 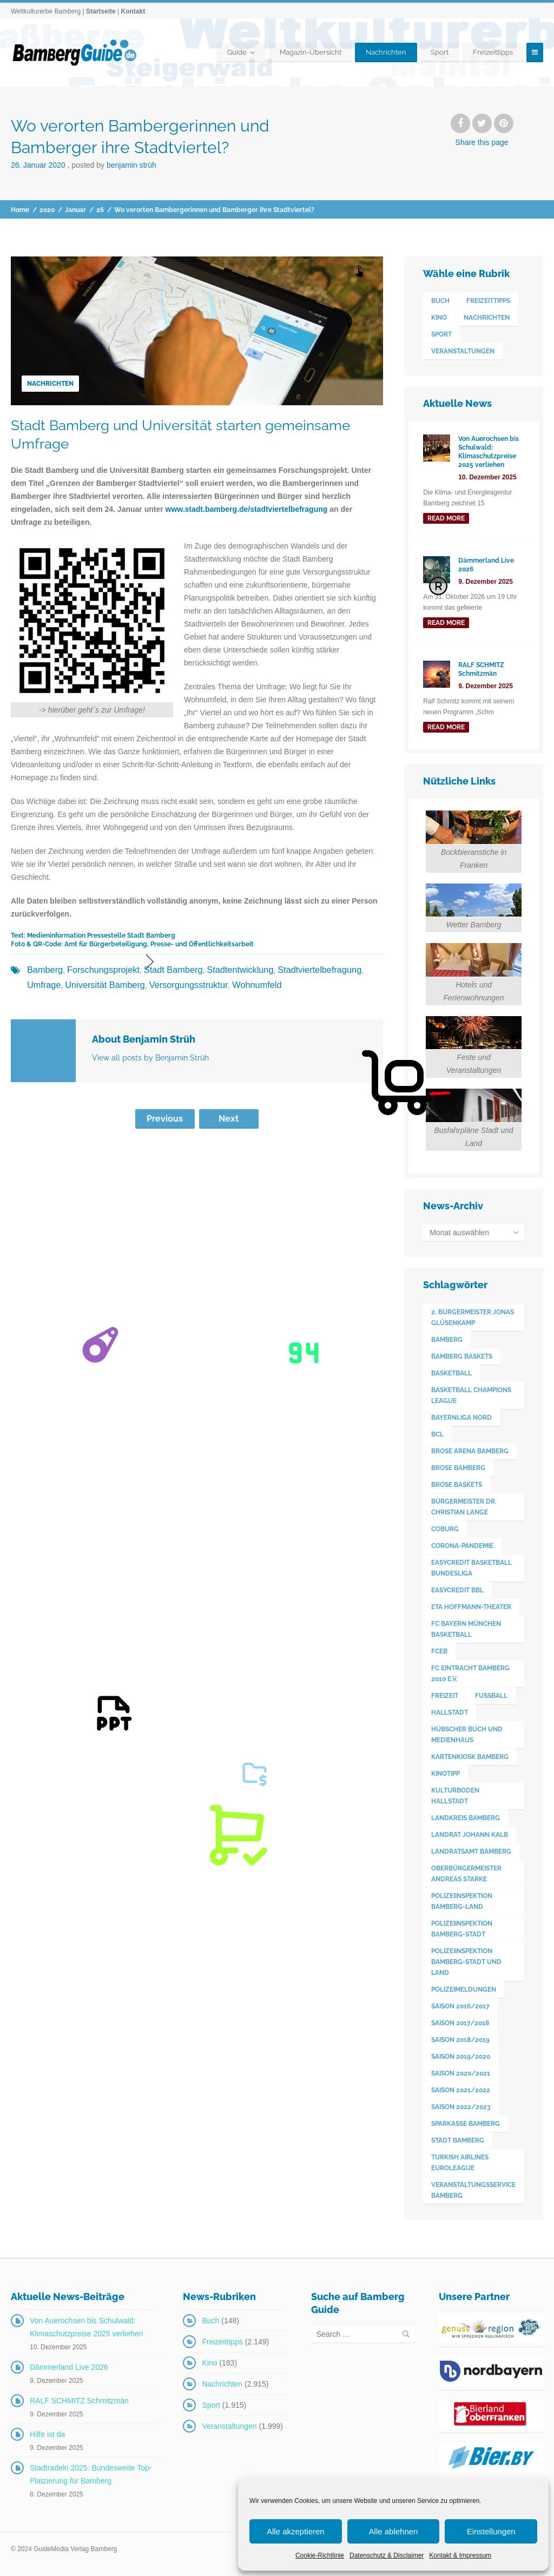 I want to click on item successfully added to cart, so click(x=237, y=1835).